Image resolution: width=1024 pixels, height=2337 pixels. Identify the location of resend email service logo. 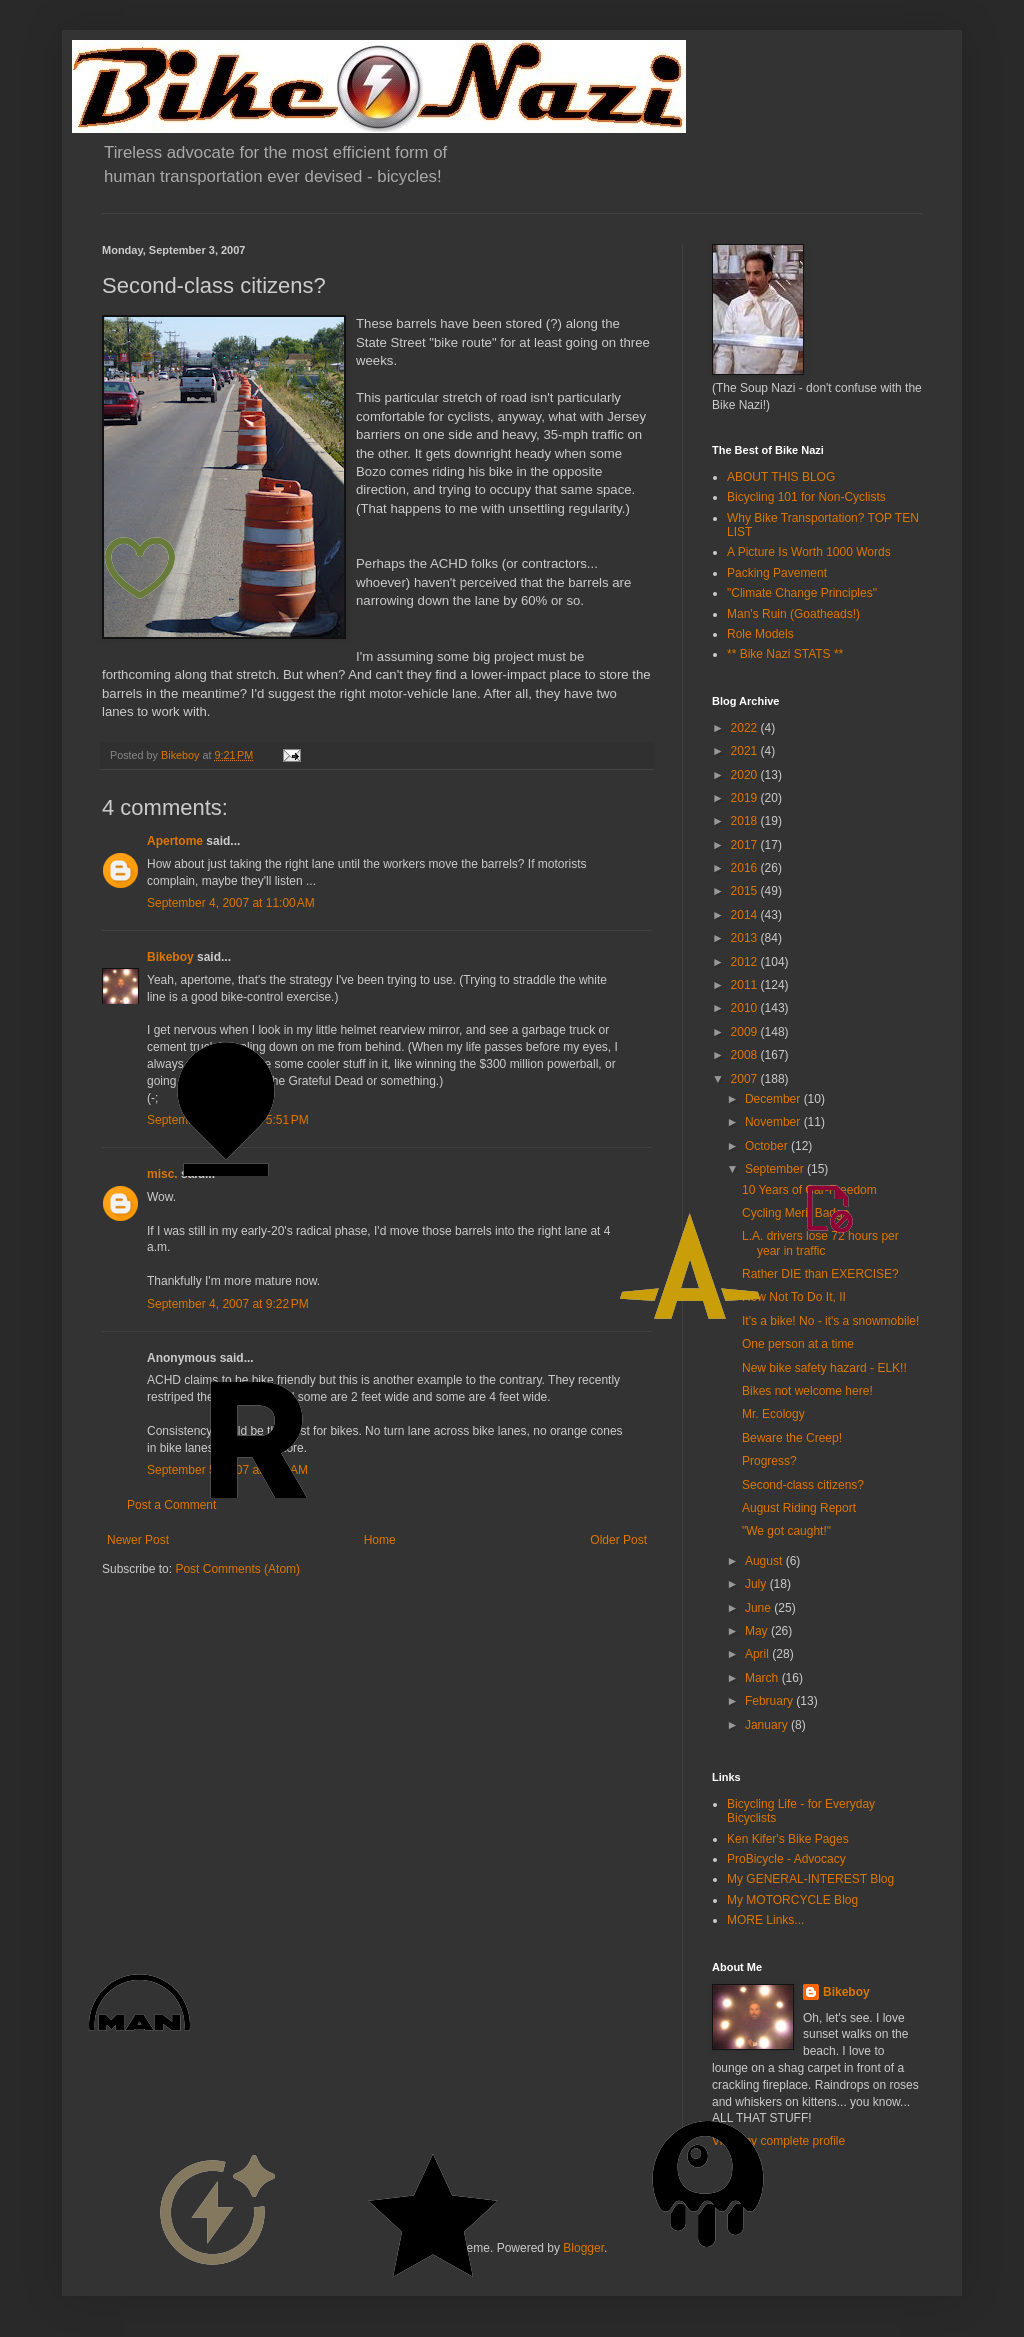
(259, 1440).